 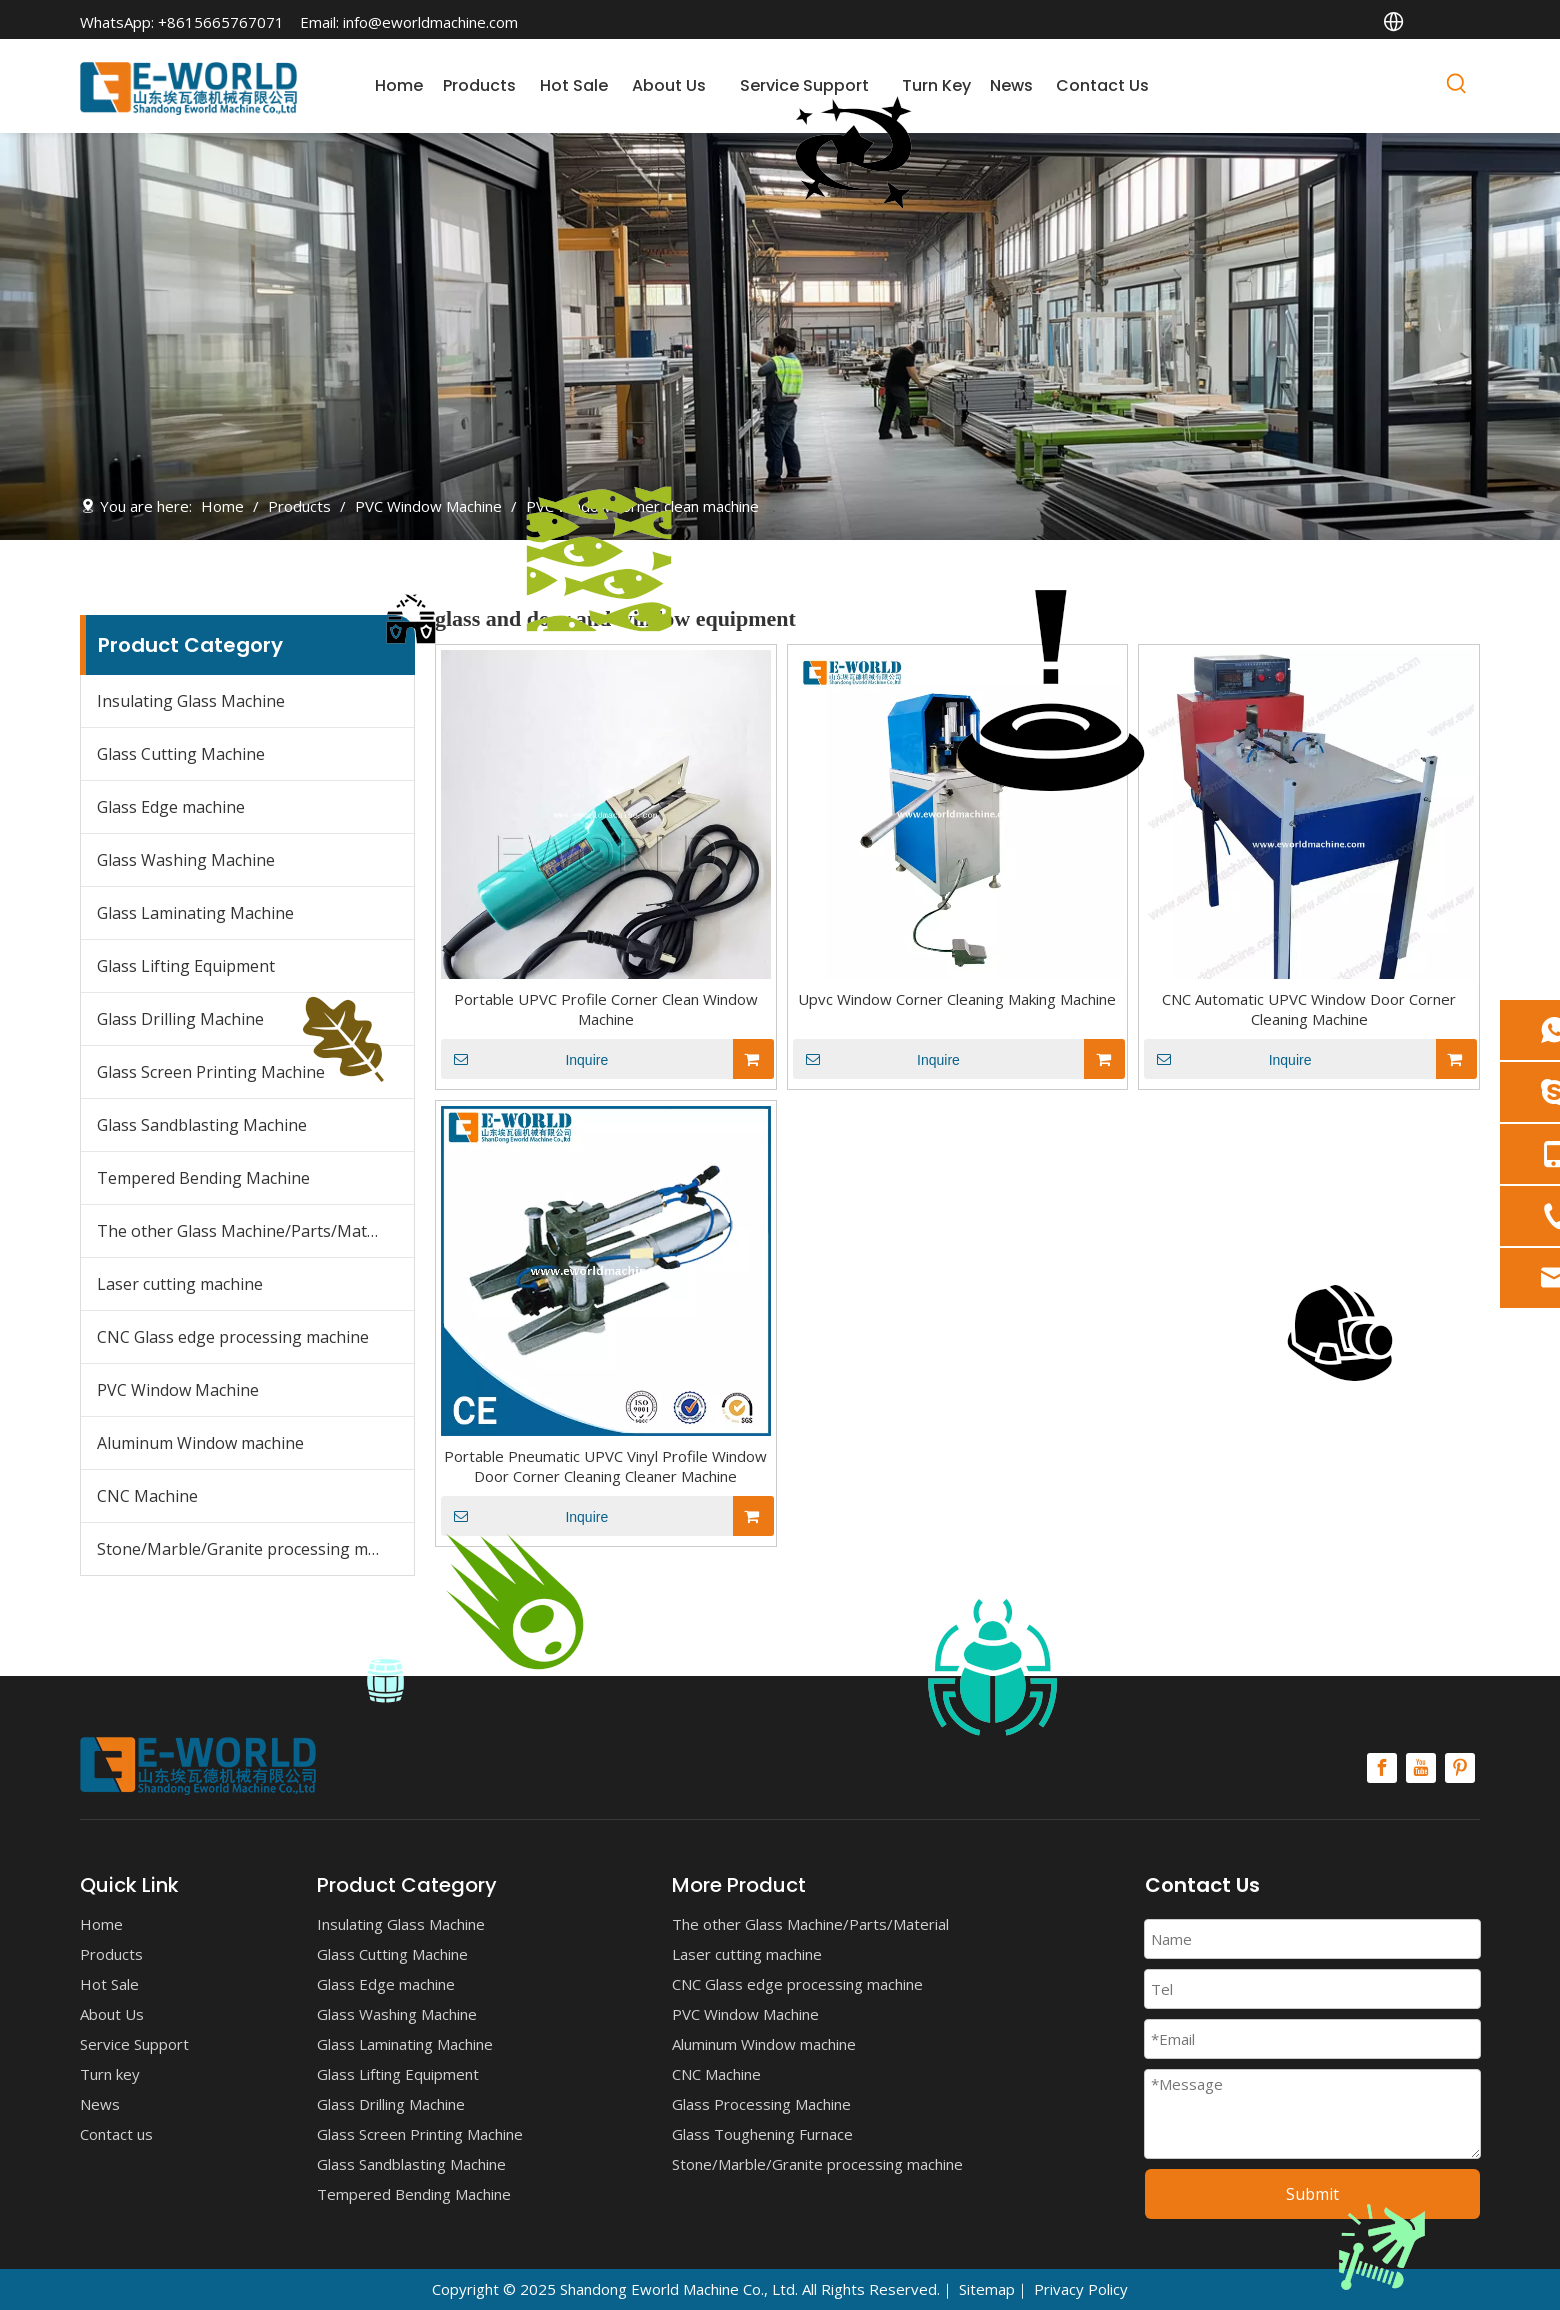 I want to click on mining or excavation activity in a game, so click(x=1340, y=1333).